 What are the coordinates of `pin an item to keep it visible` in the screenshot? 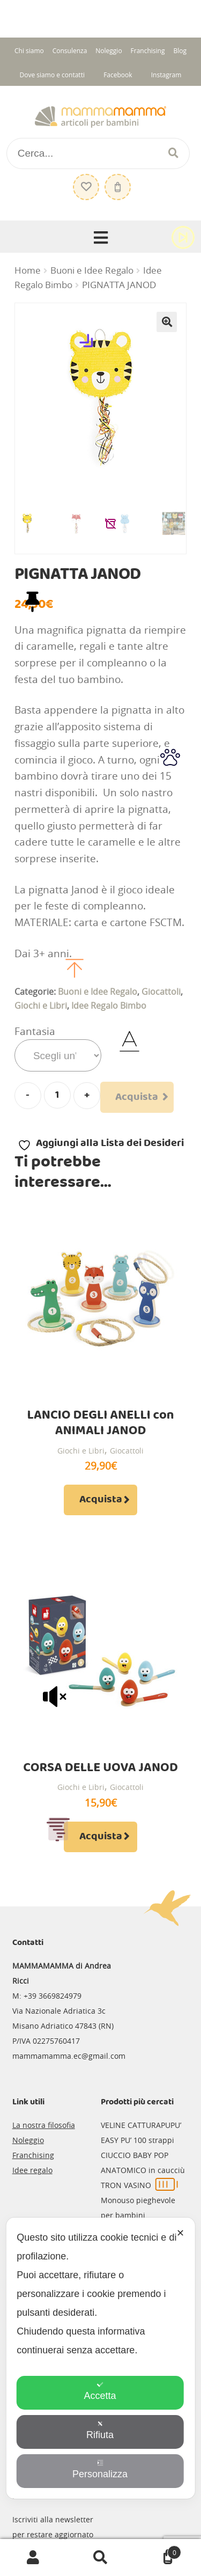 It's located at (32, 601).